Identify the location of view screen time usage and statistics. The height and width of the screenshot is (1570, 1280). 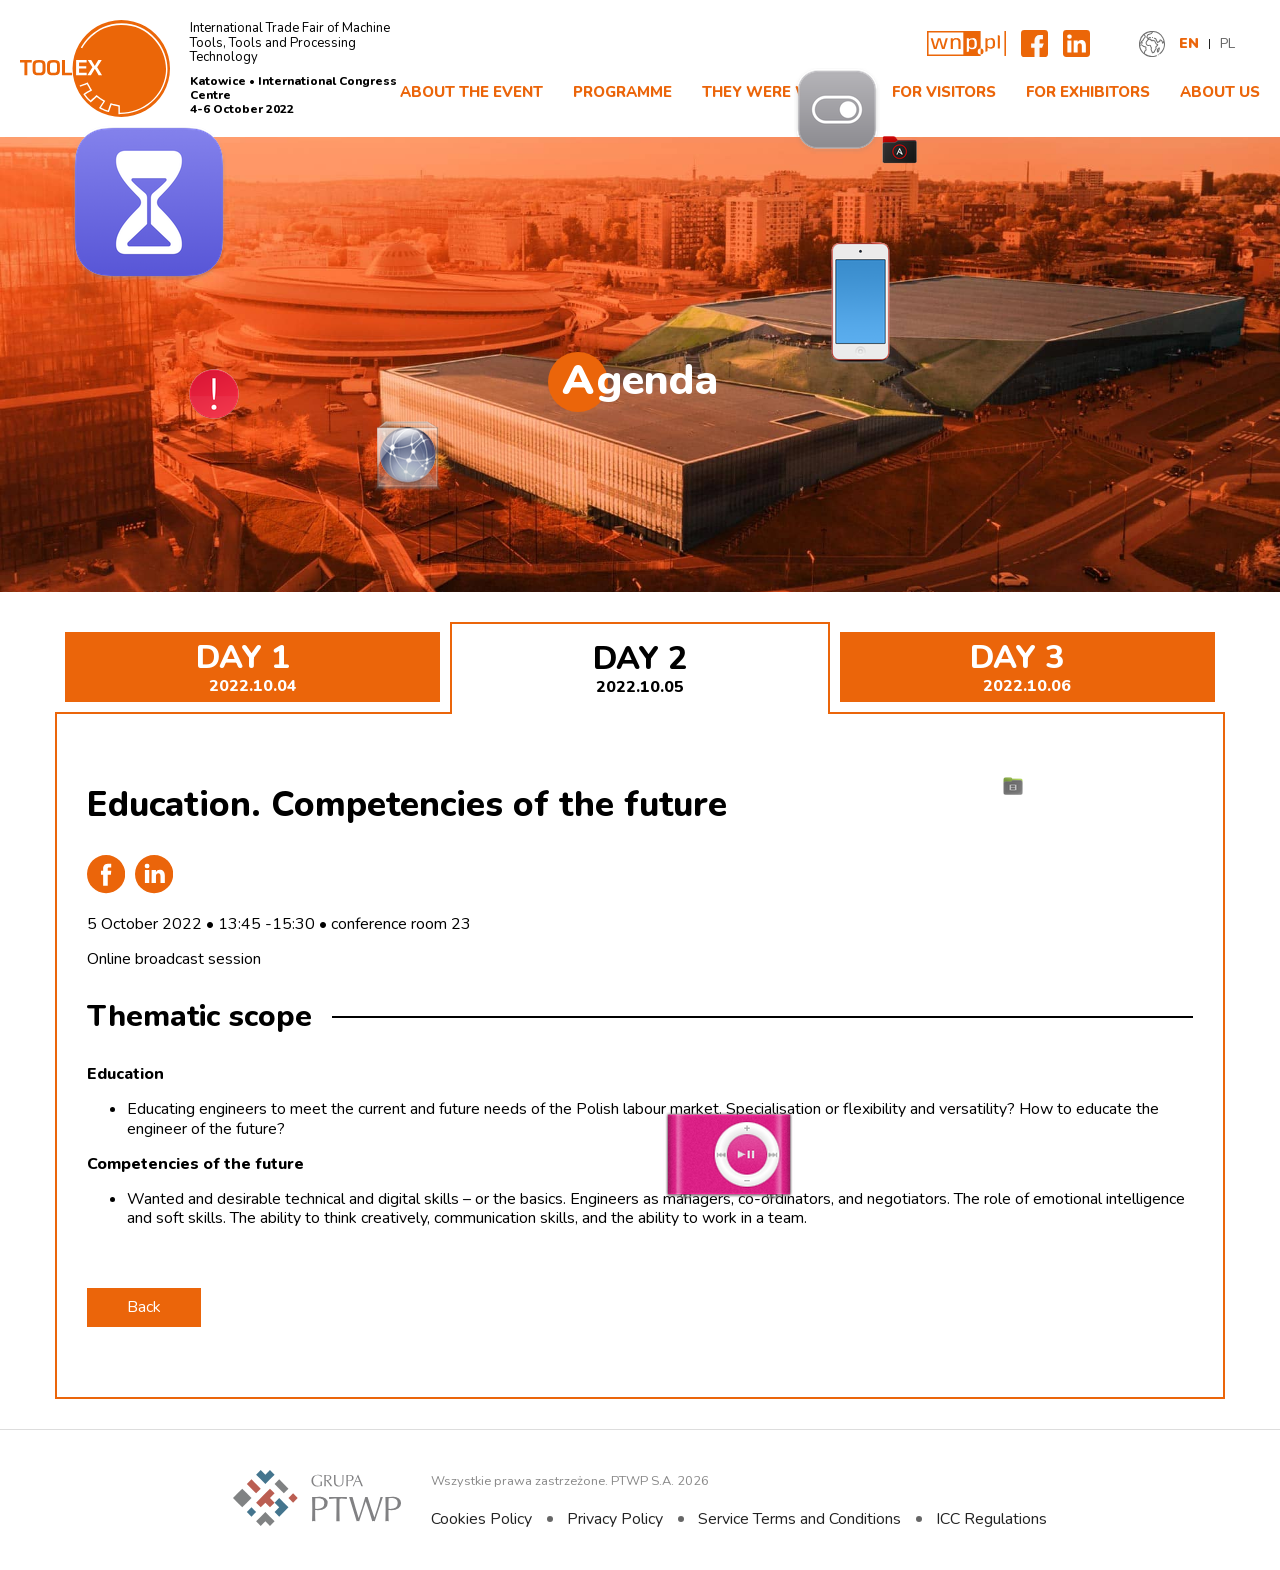
(149, 202).